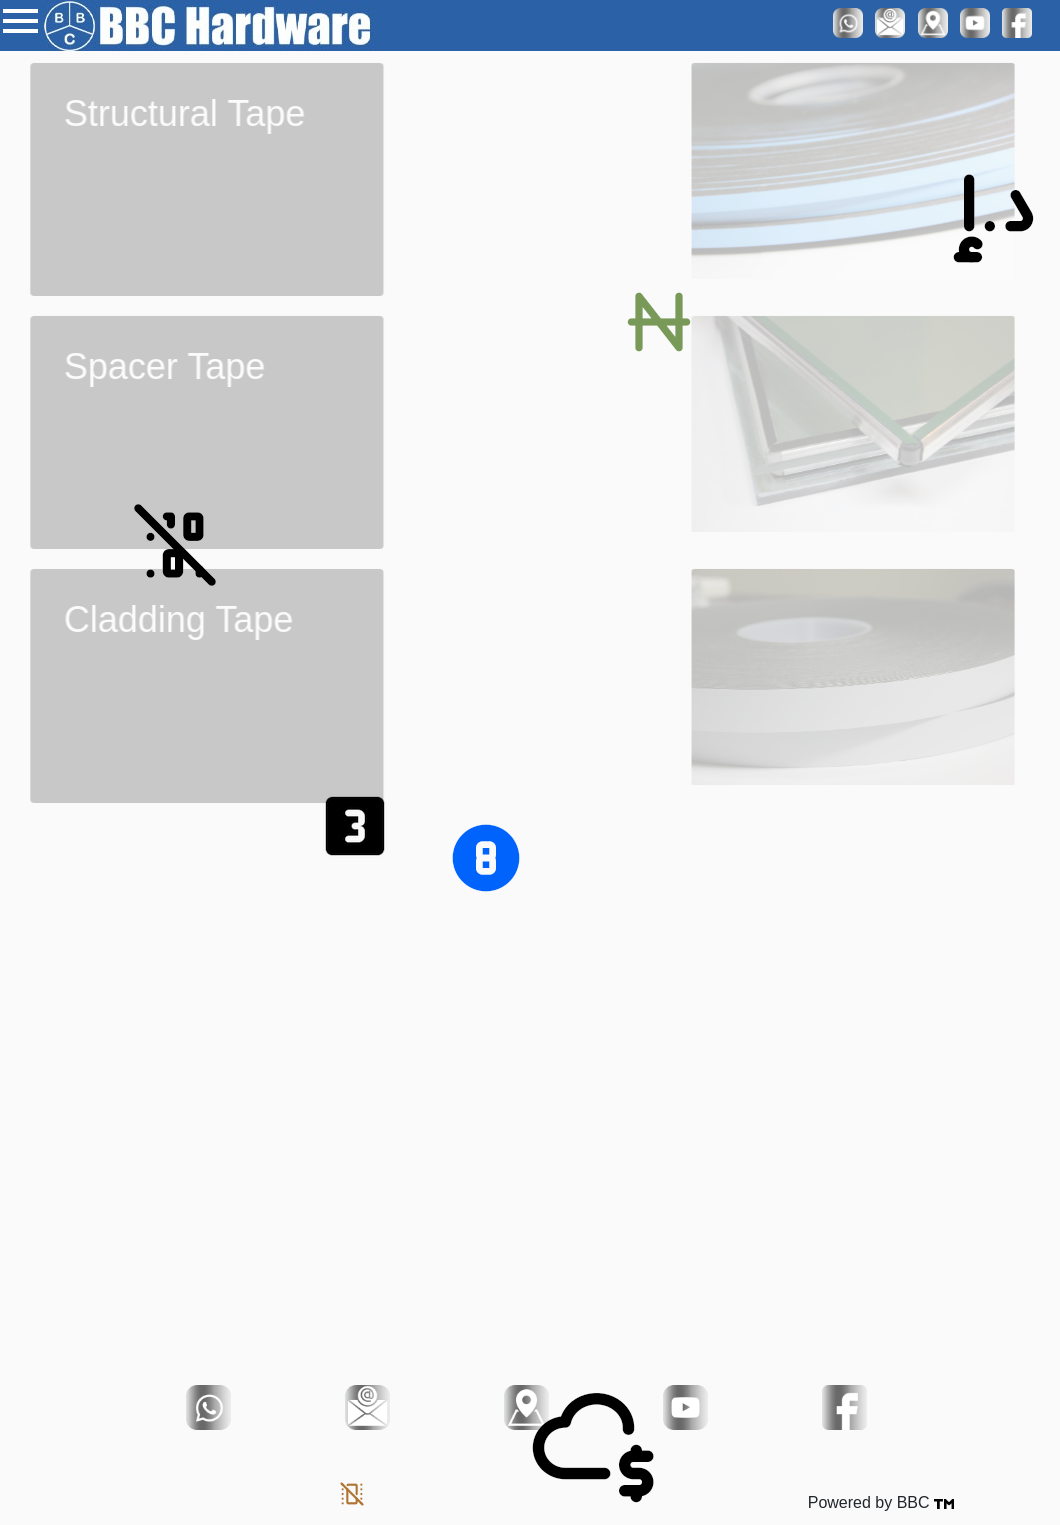 Image resolution: width=1060 pixels, height=1525 pixels. I want to click on step 3 in a multi-step process, so click(355, 826).